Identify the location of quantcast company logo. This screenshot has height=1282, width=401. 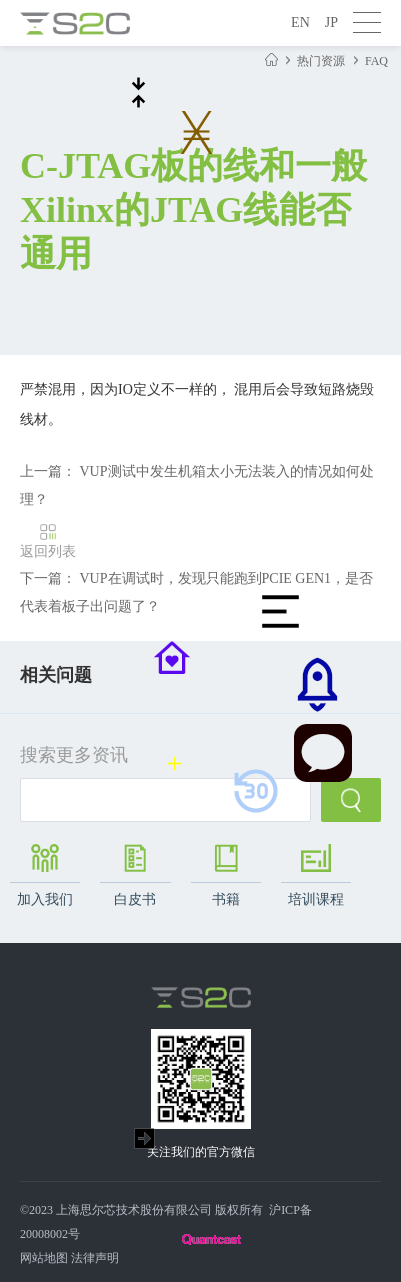
(211, 1239).